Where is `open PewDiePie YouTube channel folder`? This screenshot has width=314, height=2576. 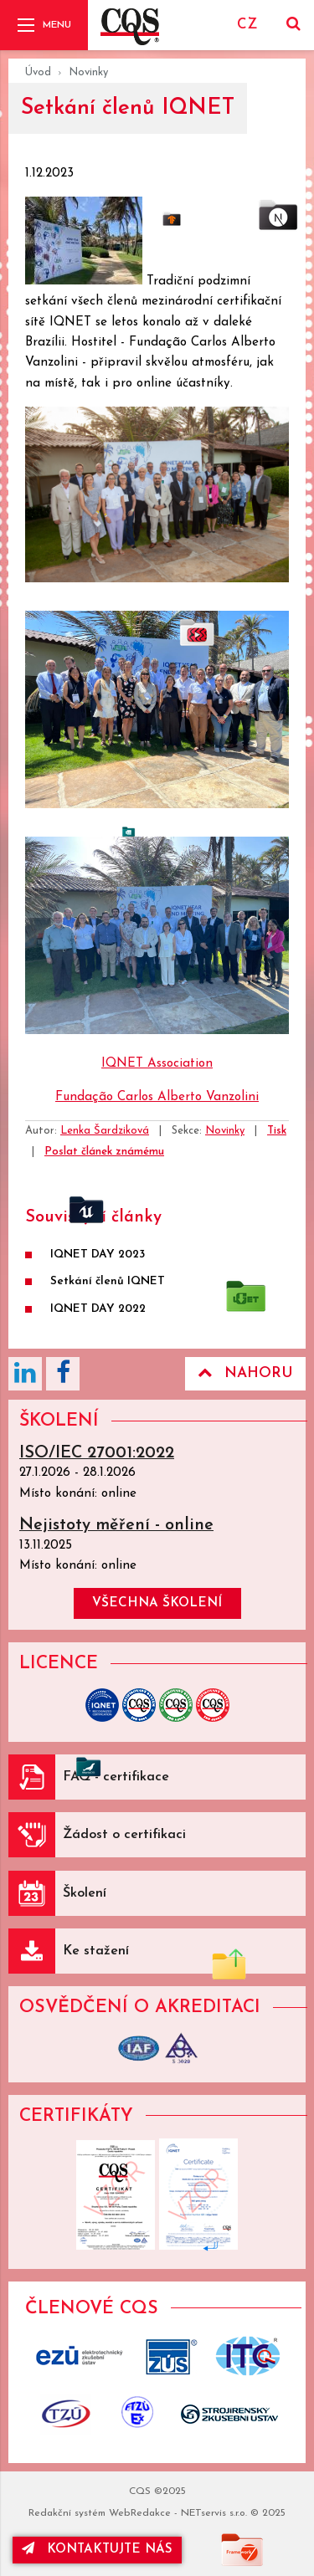 open PewDiePie YouTube channel folder is located at coordinates (197, 633).